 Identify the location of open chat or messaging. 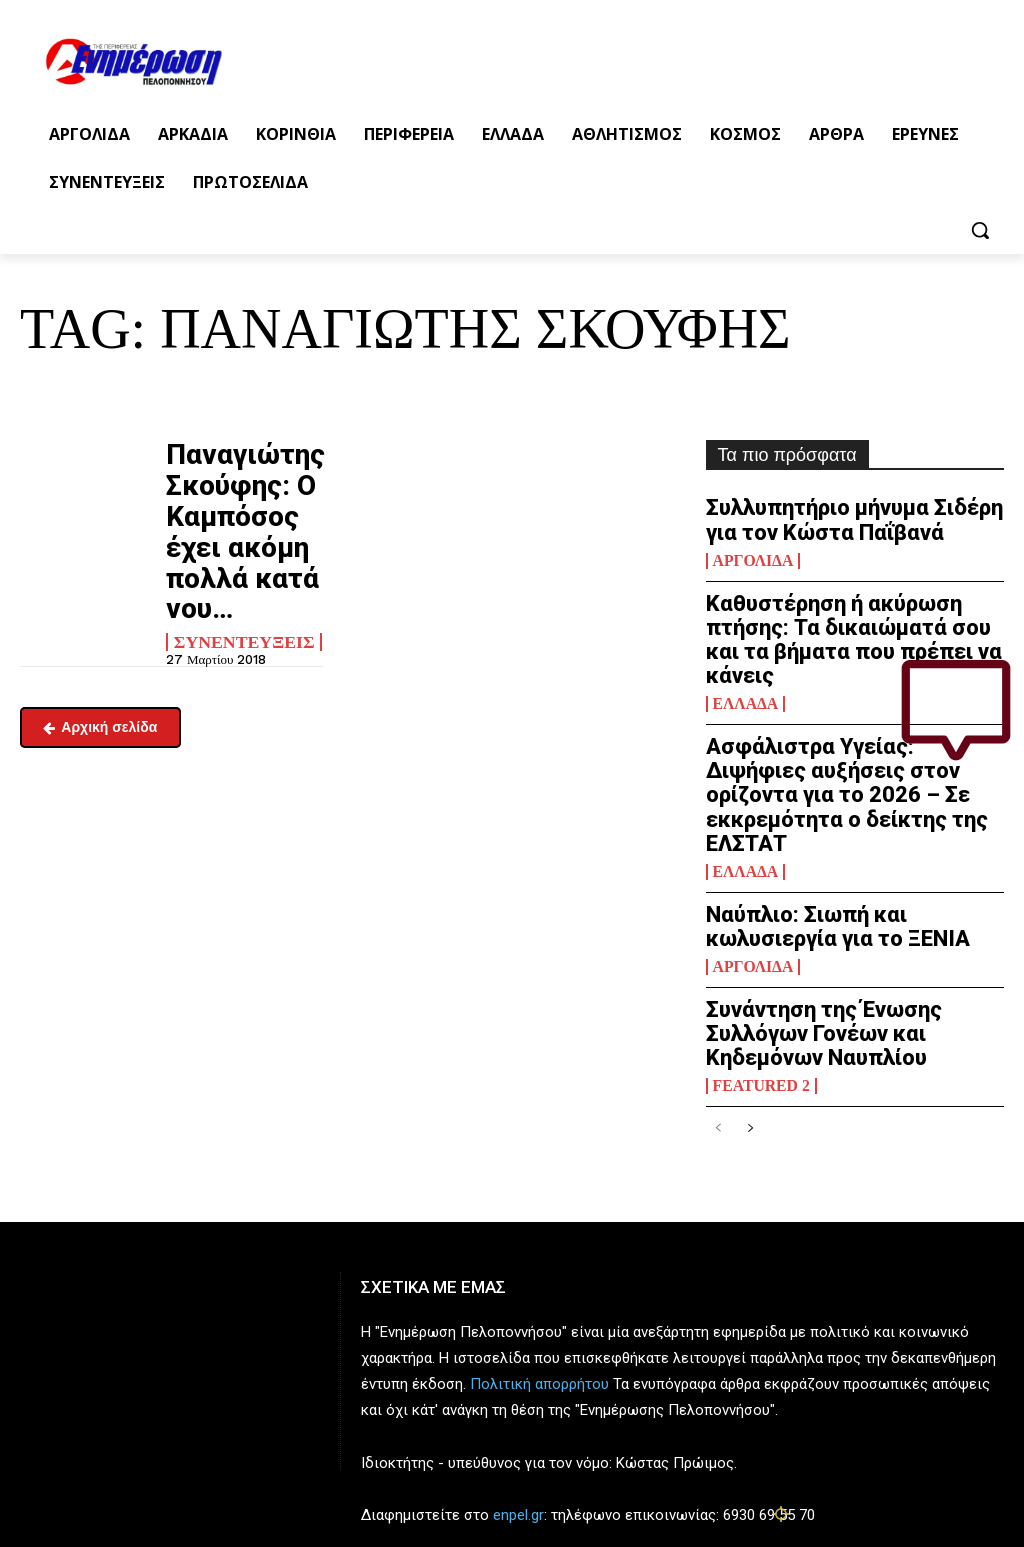
(956, 706).